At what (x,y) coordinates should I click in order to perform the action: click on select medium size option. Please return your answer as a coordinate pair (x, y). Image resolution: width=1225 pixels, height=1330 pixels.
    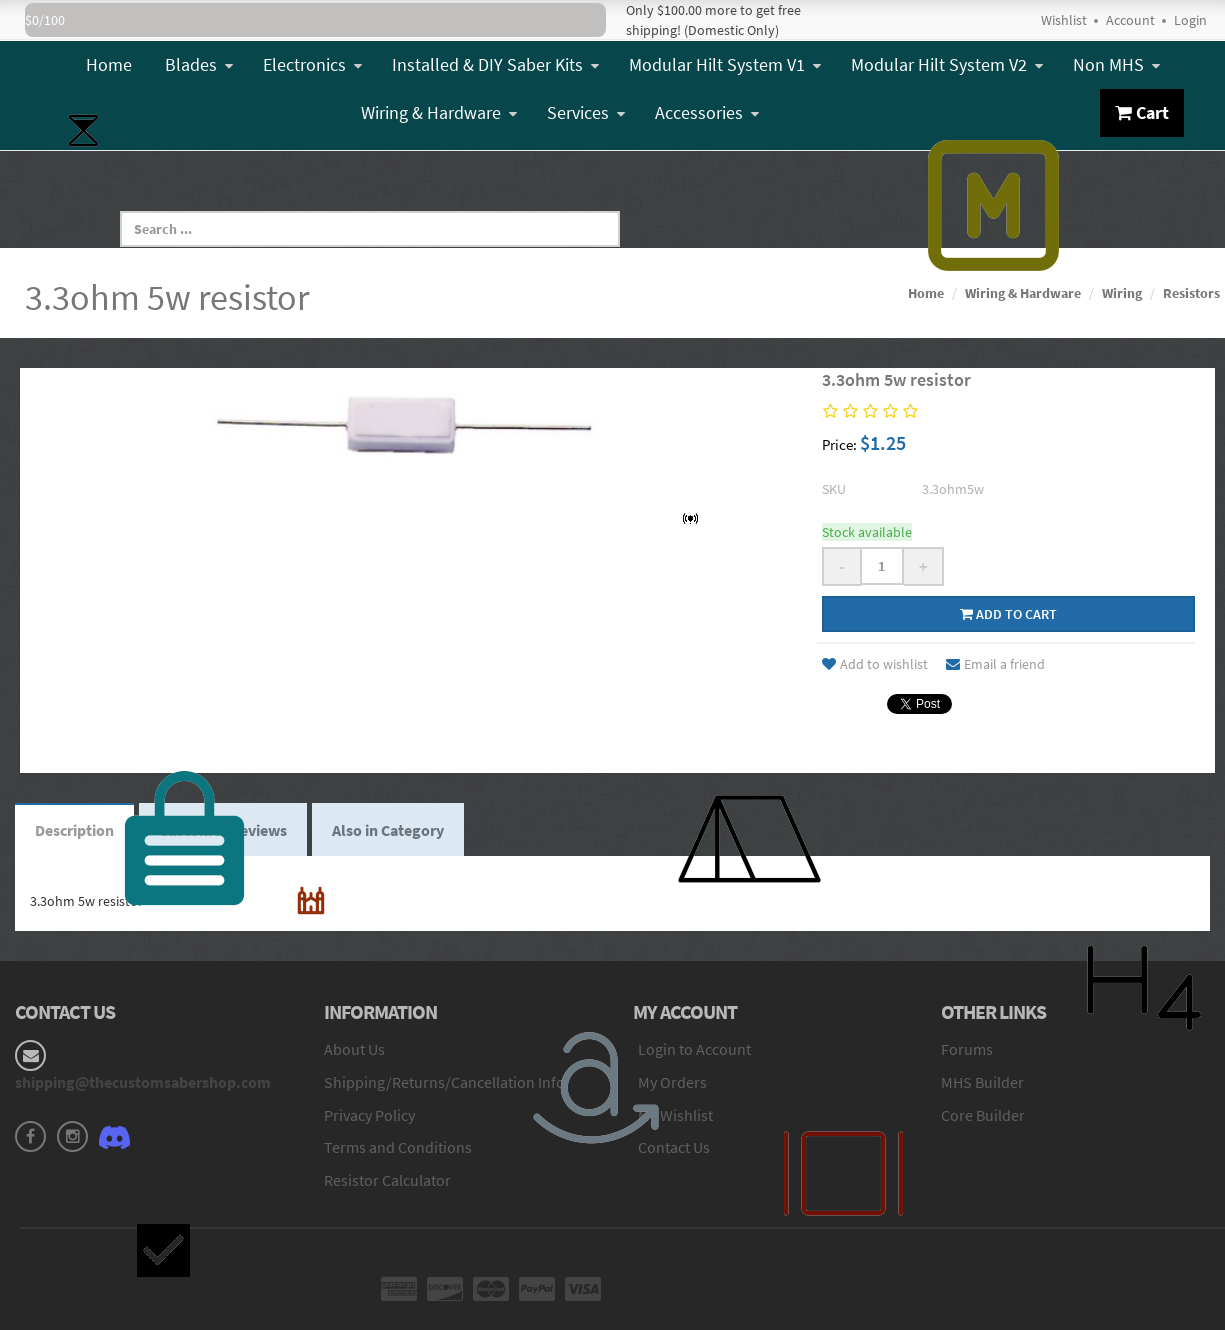
    Looking at the image, I should click on (993, 205).